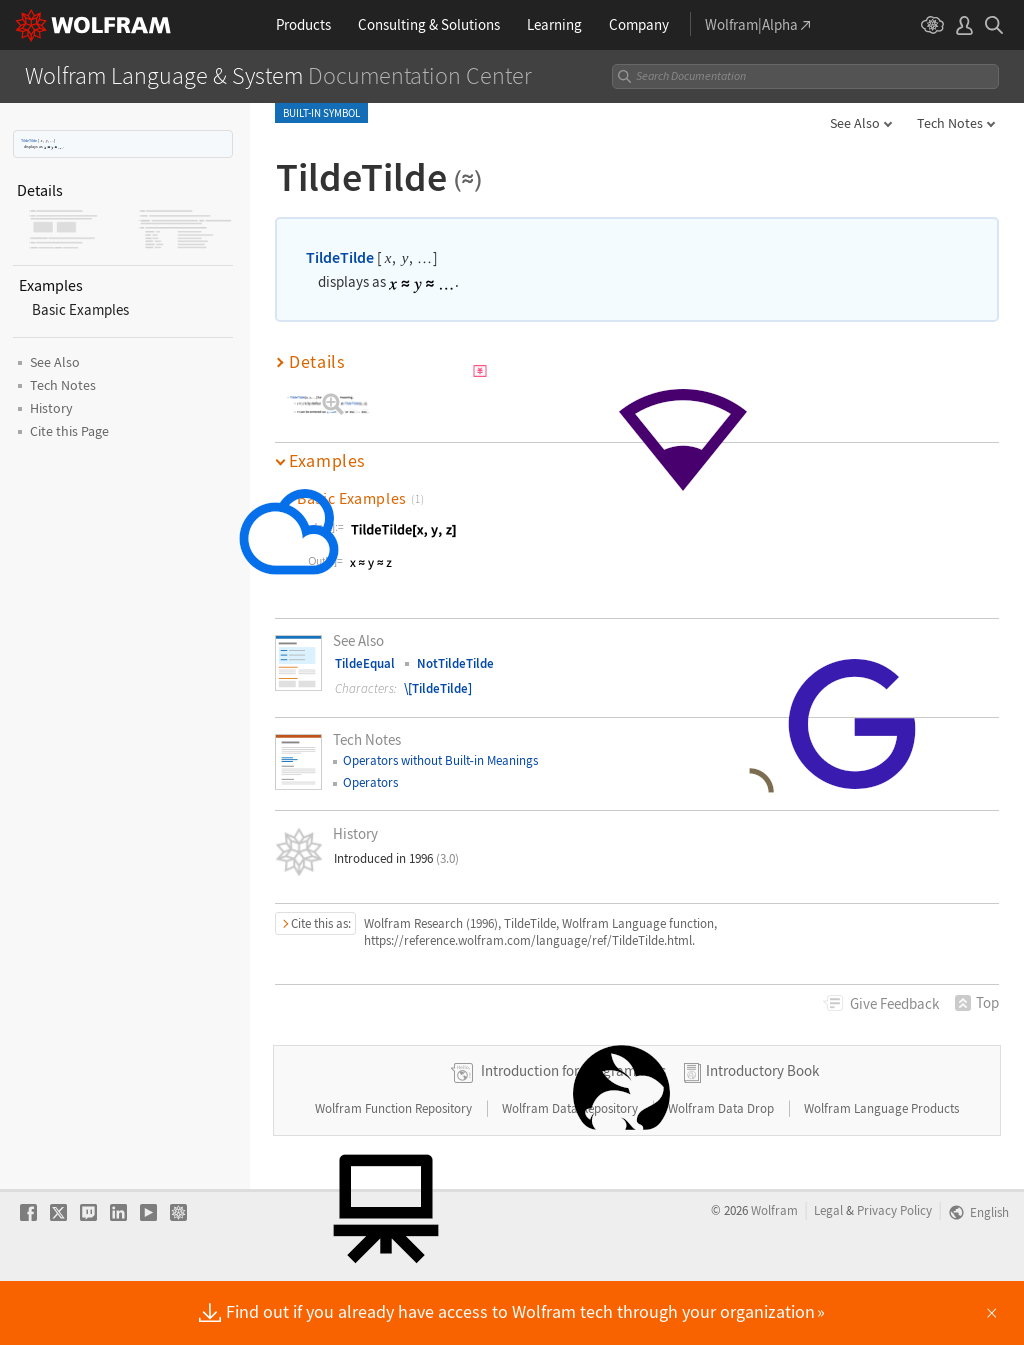 The height and width of the screenshot is (1345, 1024). What do you see at coordinates (749, 792) in the screenshot?
I see `indicates content is loading` at bounding box center [749, 792].